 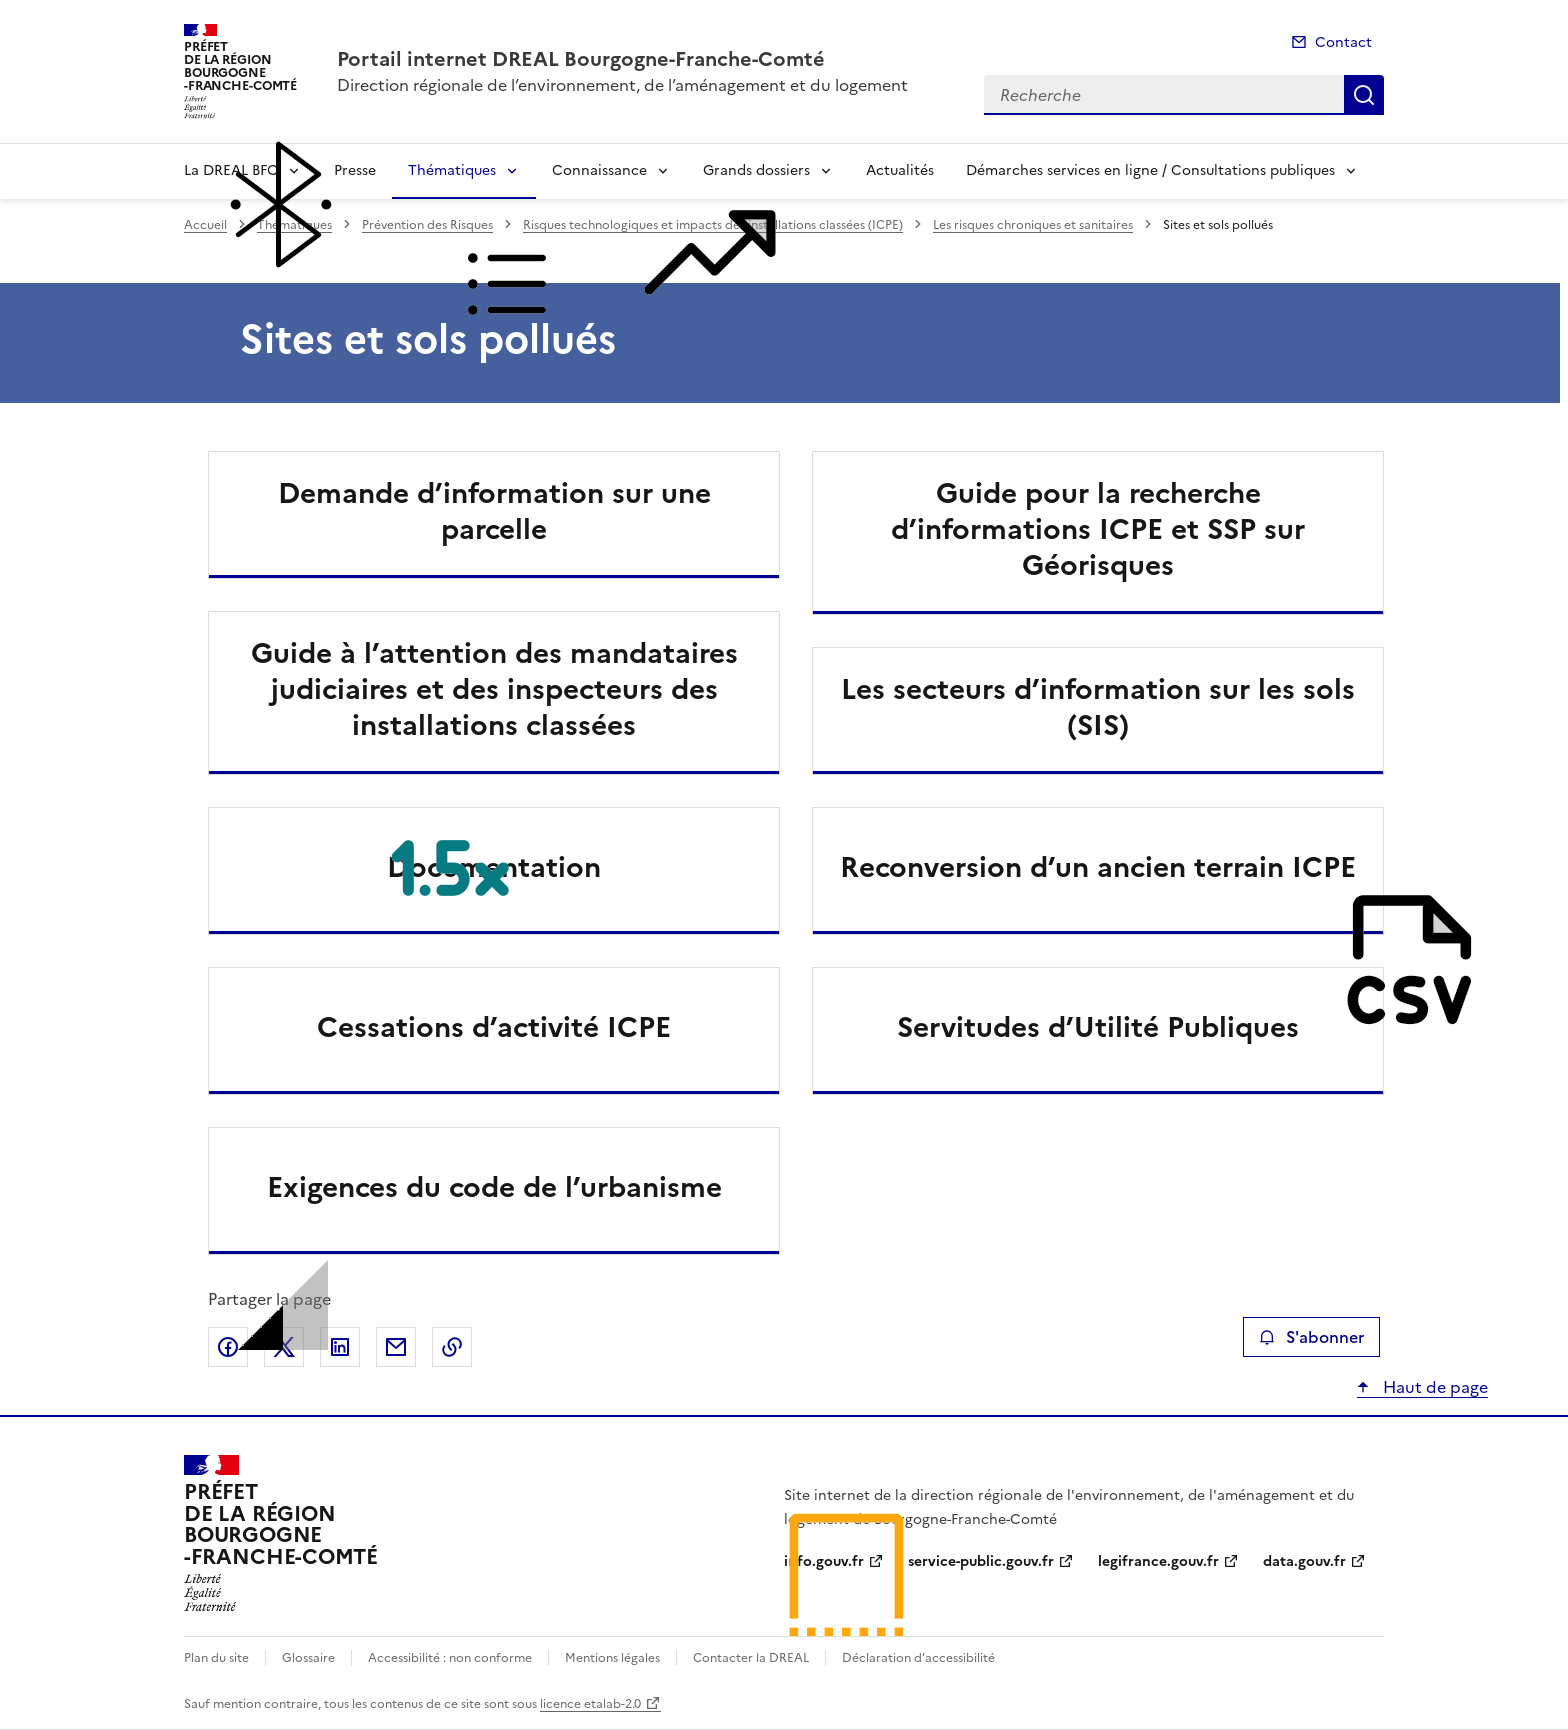 What do you see at coordinates (278, 204) in the screenshot?
I see `indicates an active bluetooth connection` at bounding box center [278, 204].